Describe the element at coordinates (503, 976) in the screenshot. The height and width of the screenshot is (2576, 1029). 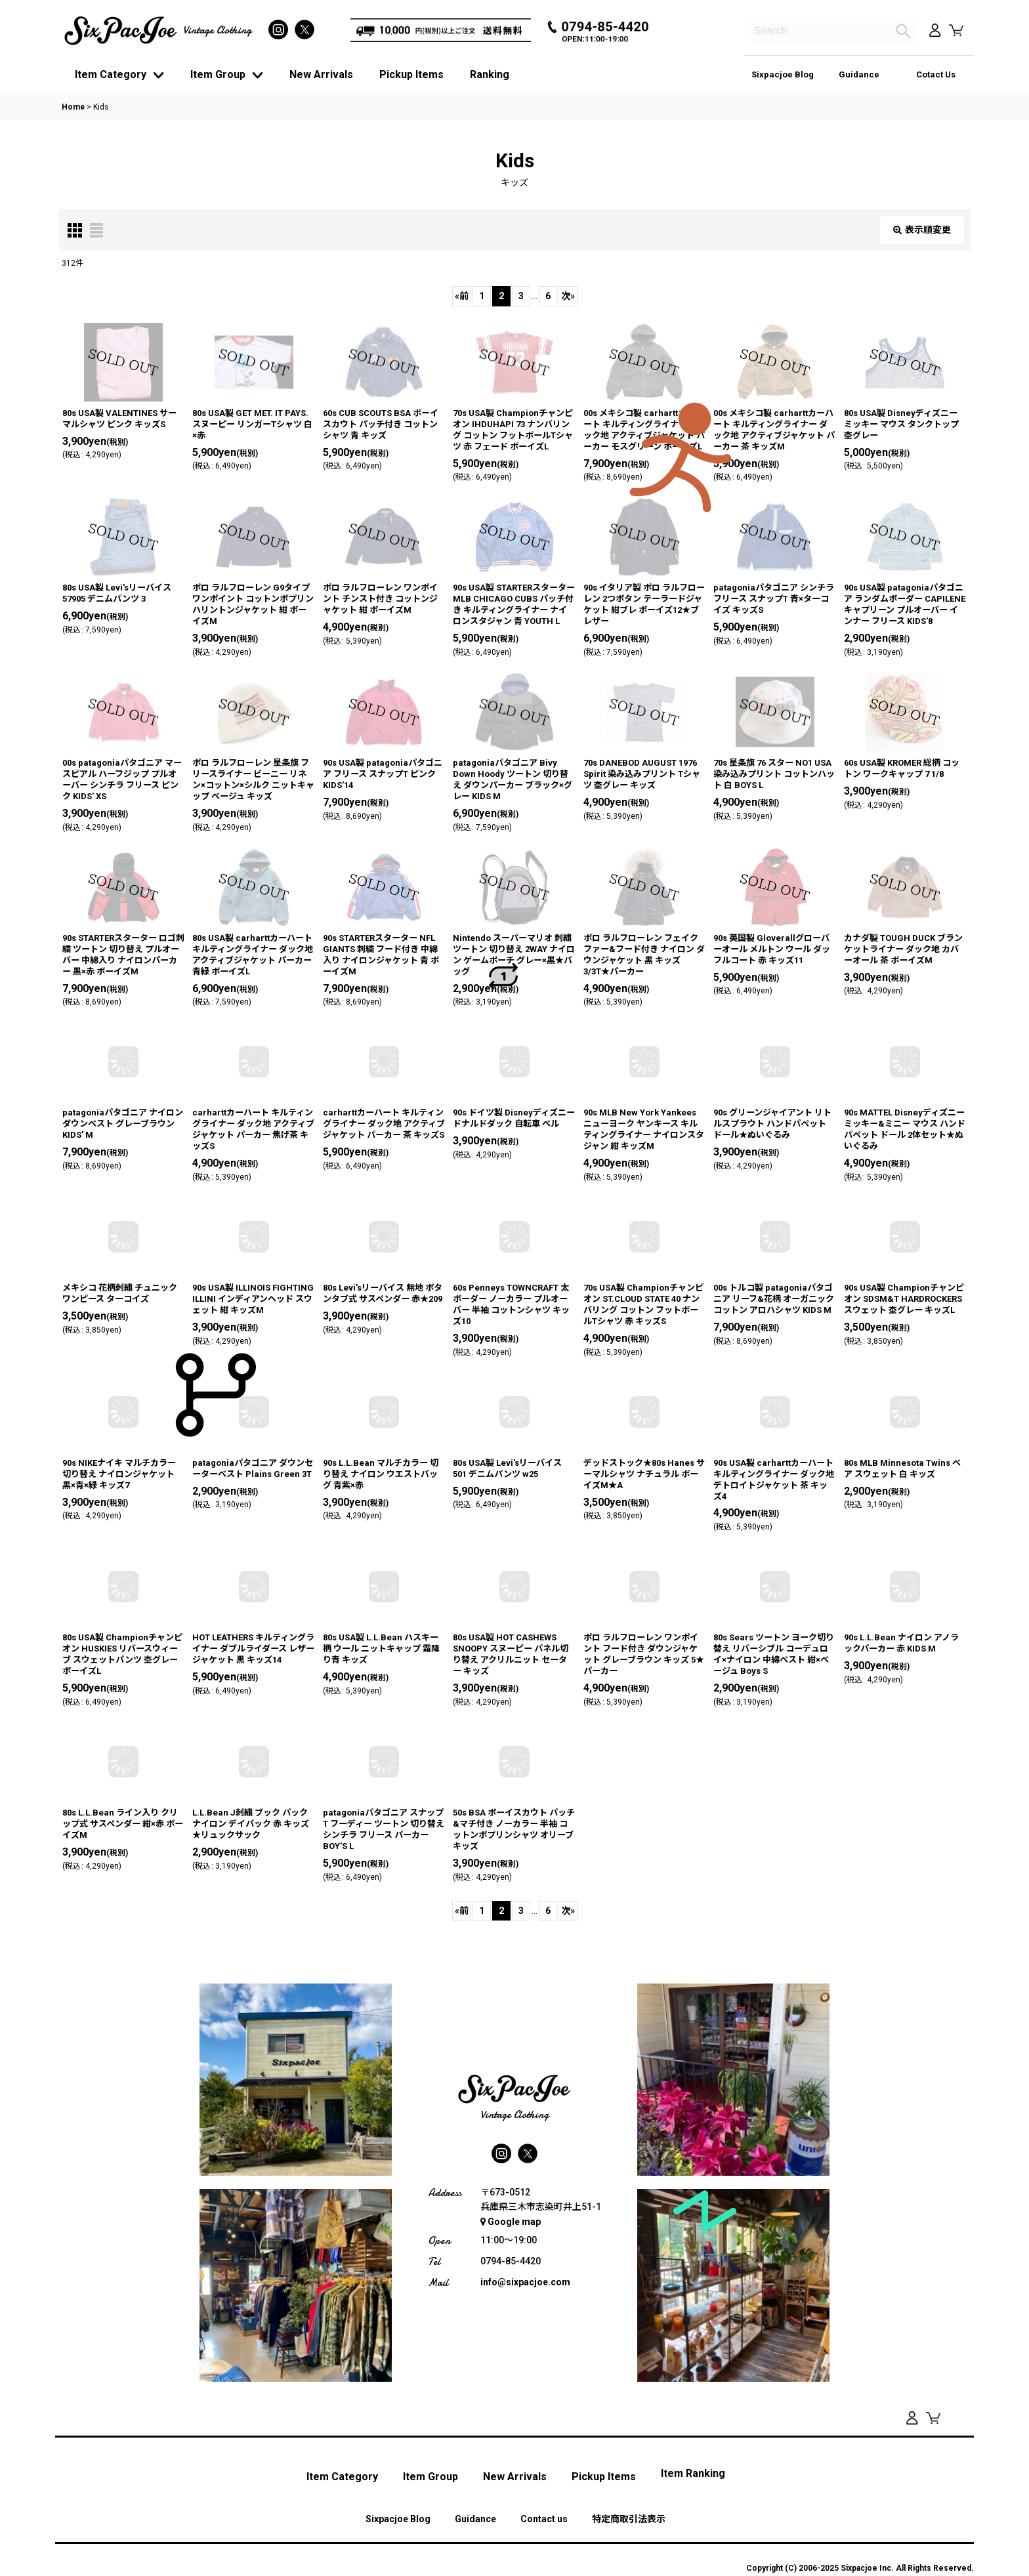
I see `repeat the current track once` at that location.